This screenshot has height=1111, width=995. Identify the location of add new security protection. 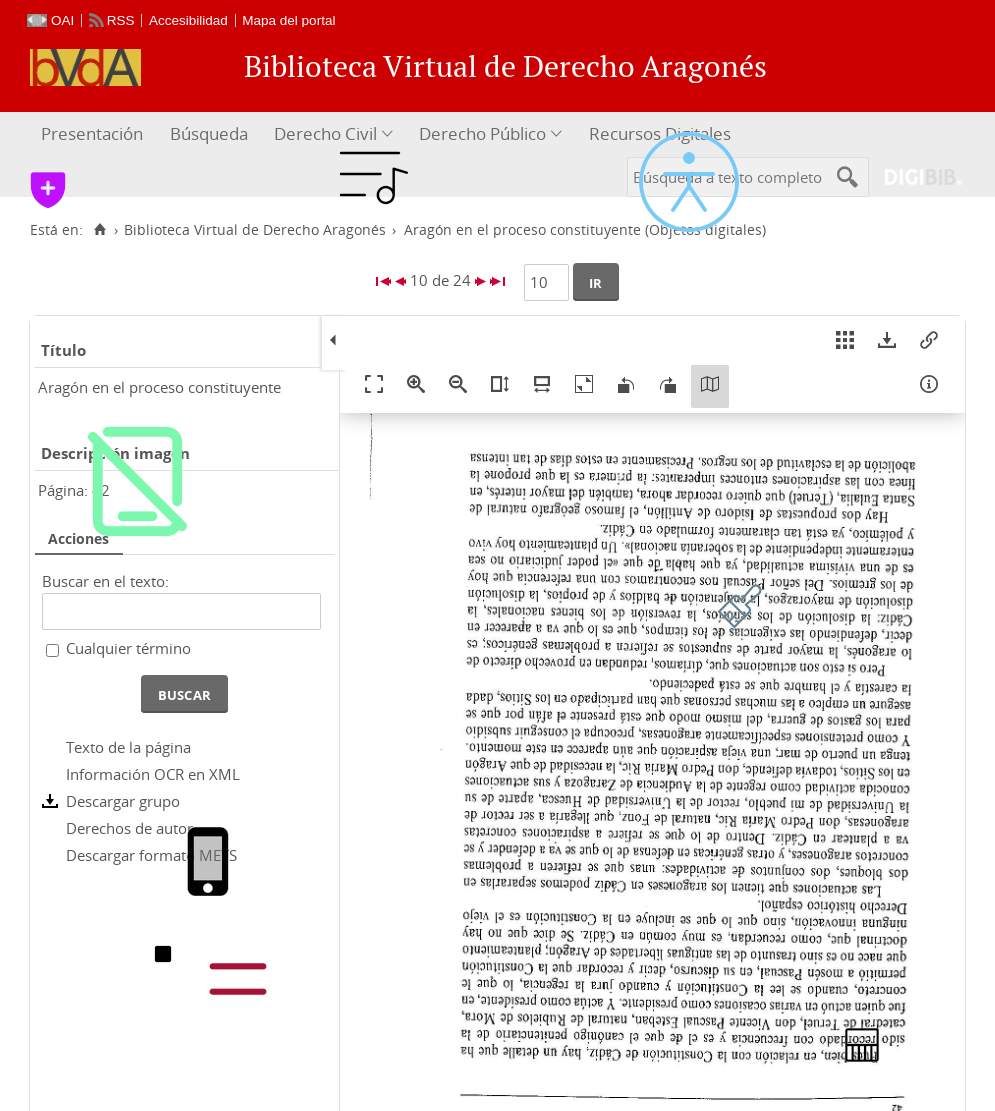
(48, 188).